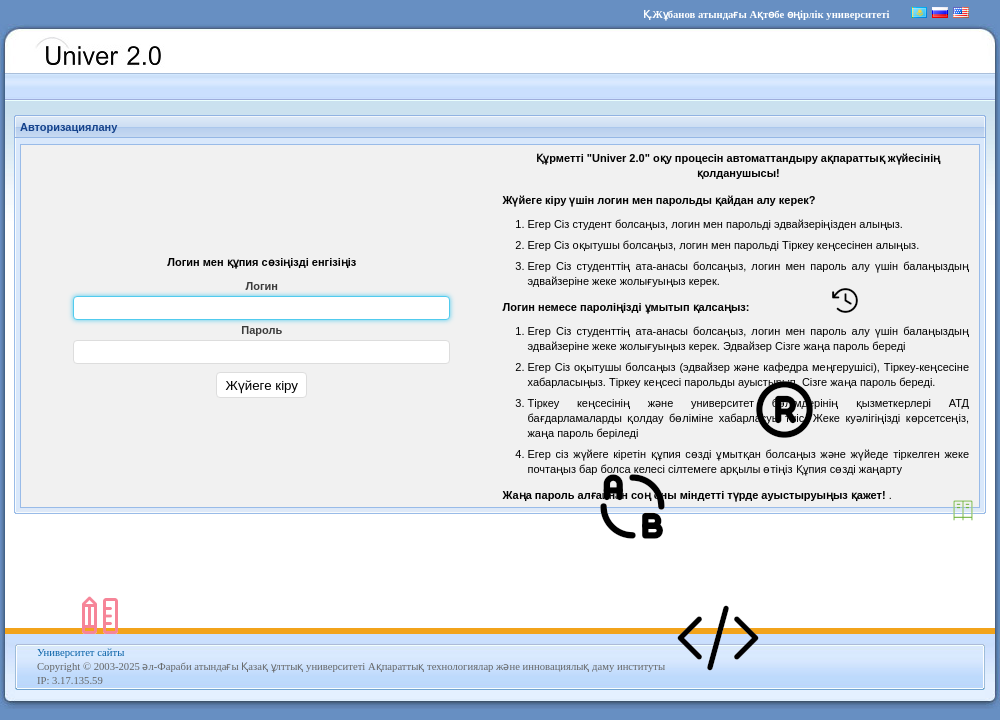  What do you see at coordinates (100, 616) in the screenshot?
I see `access design or editing tools` at bounding box center [100, 616].